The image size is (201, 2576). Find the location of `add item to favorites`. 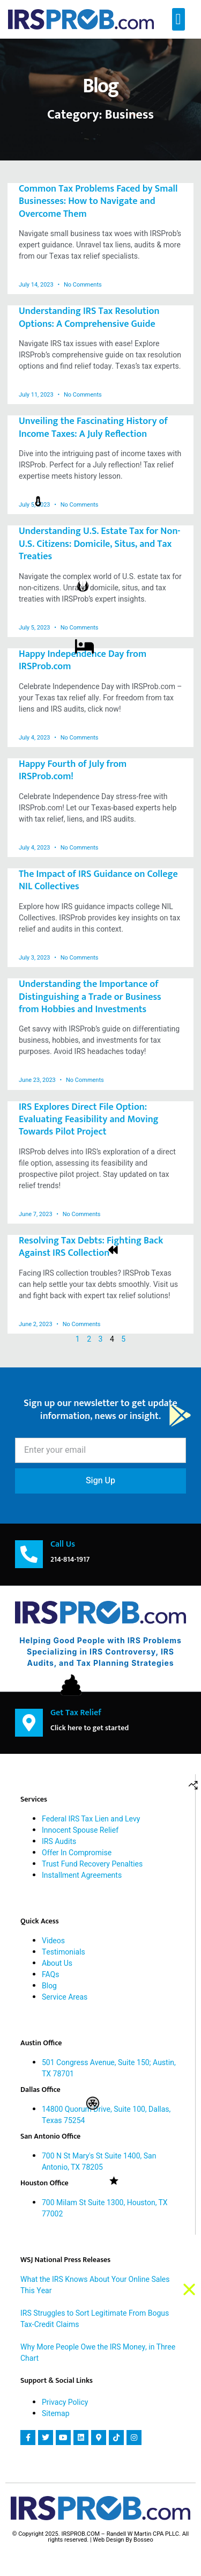

add item to favorites is located at coordinates (114, 2180).